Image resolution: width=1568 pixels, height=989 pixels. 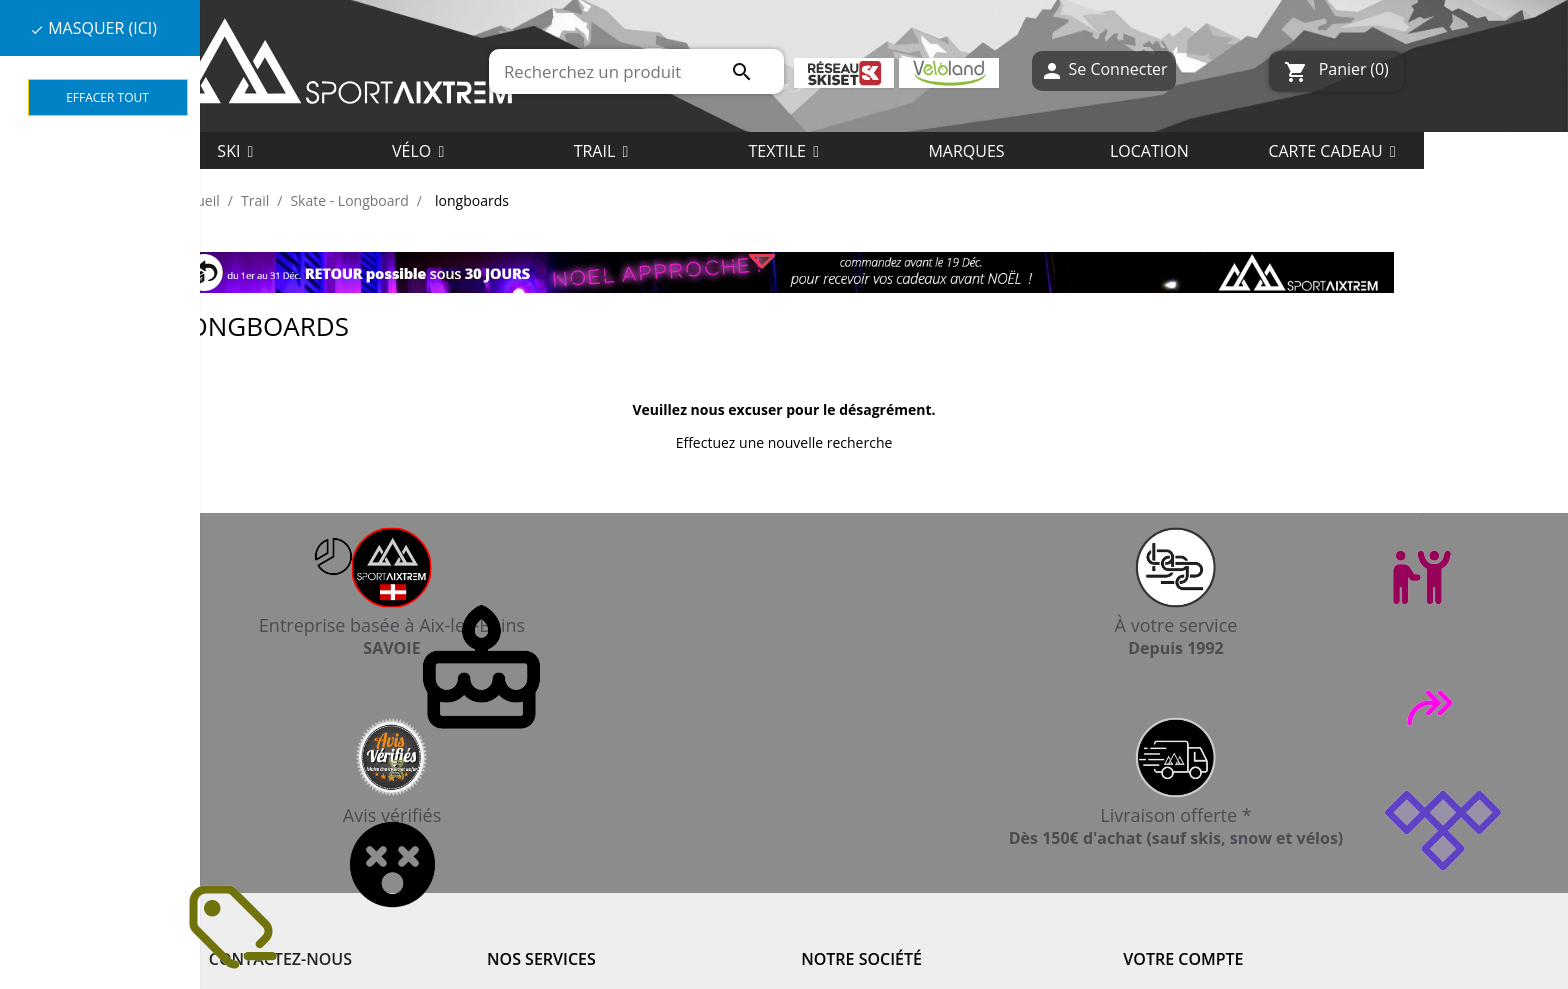 What do you see at coordinates (1430, 708) in the screenshot?
I see `forward message or content to multiple recipients` at bounding box center [1430, 708].